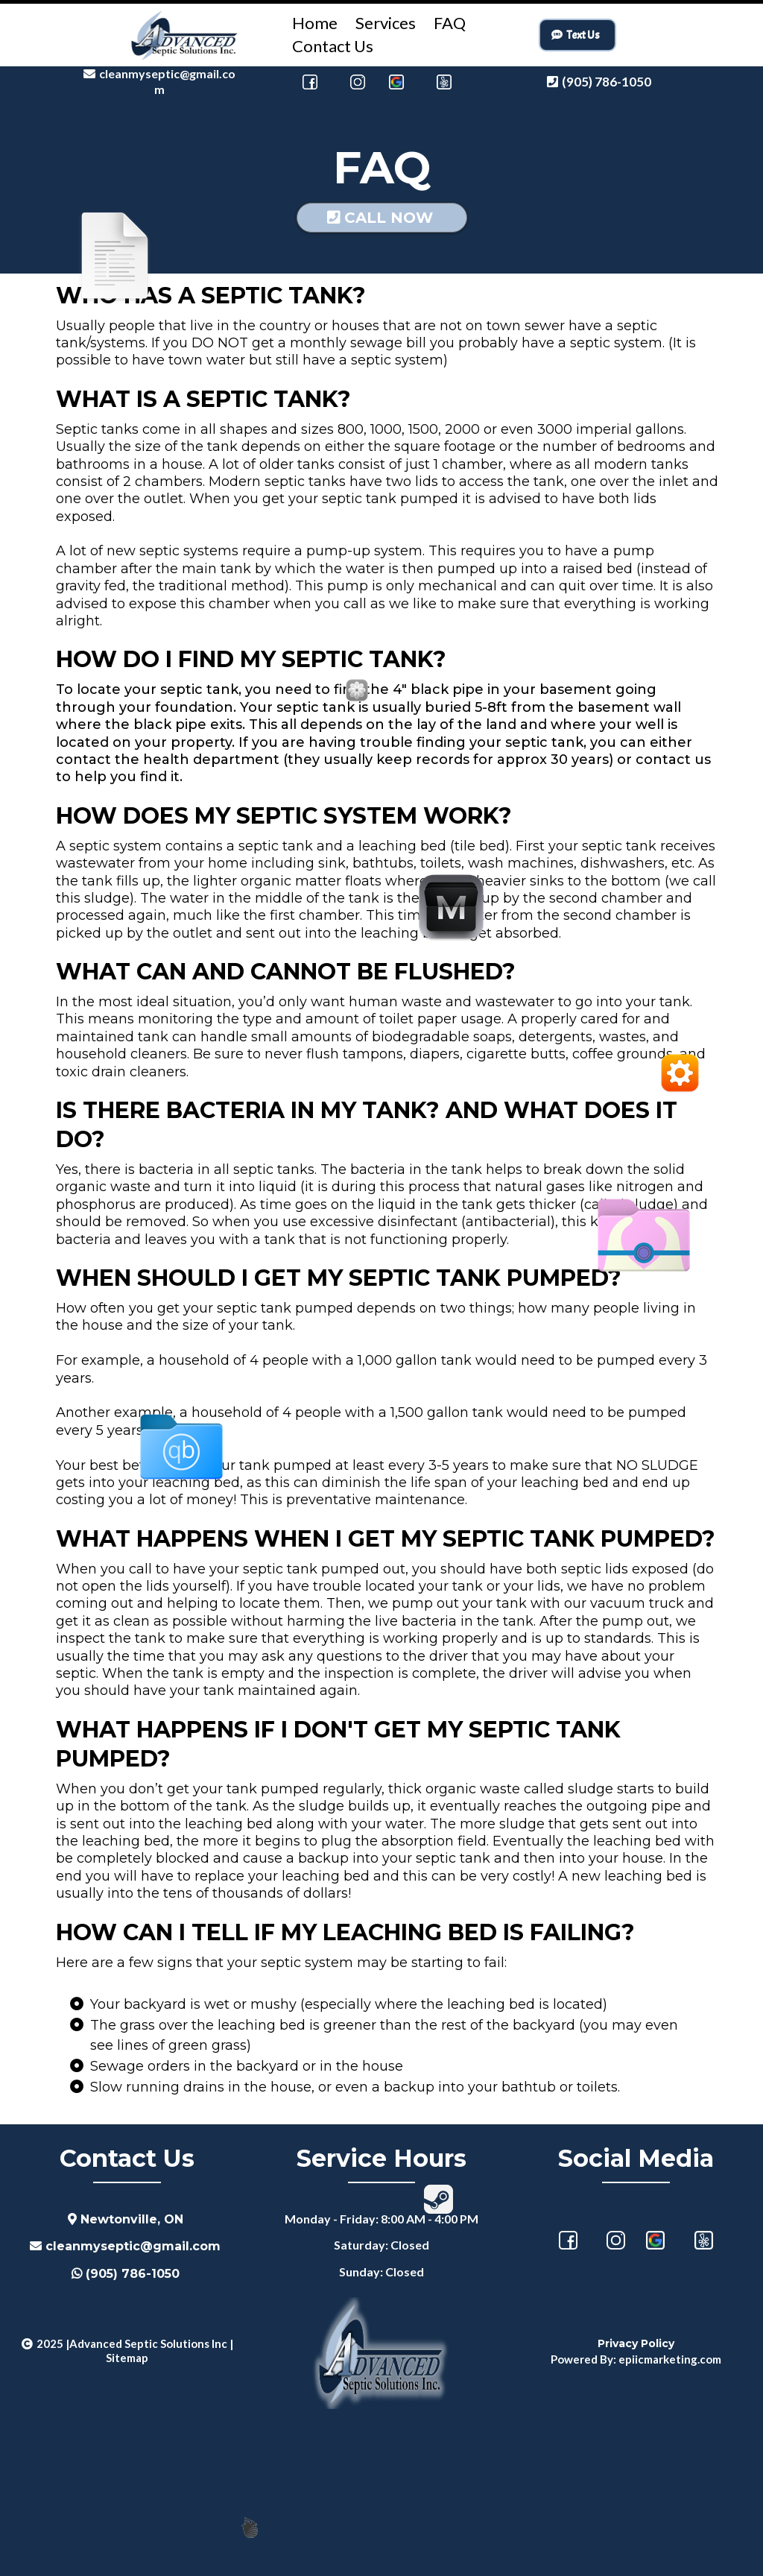 The height and width of the screenshot is (2576, 763). What do you see at coordinates (181, 1449) in the screenshot?
I see `open qbittorrent downloads folder` at bounding box center [181, 1449].